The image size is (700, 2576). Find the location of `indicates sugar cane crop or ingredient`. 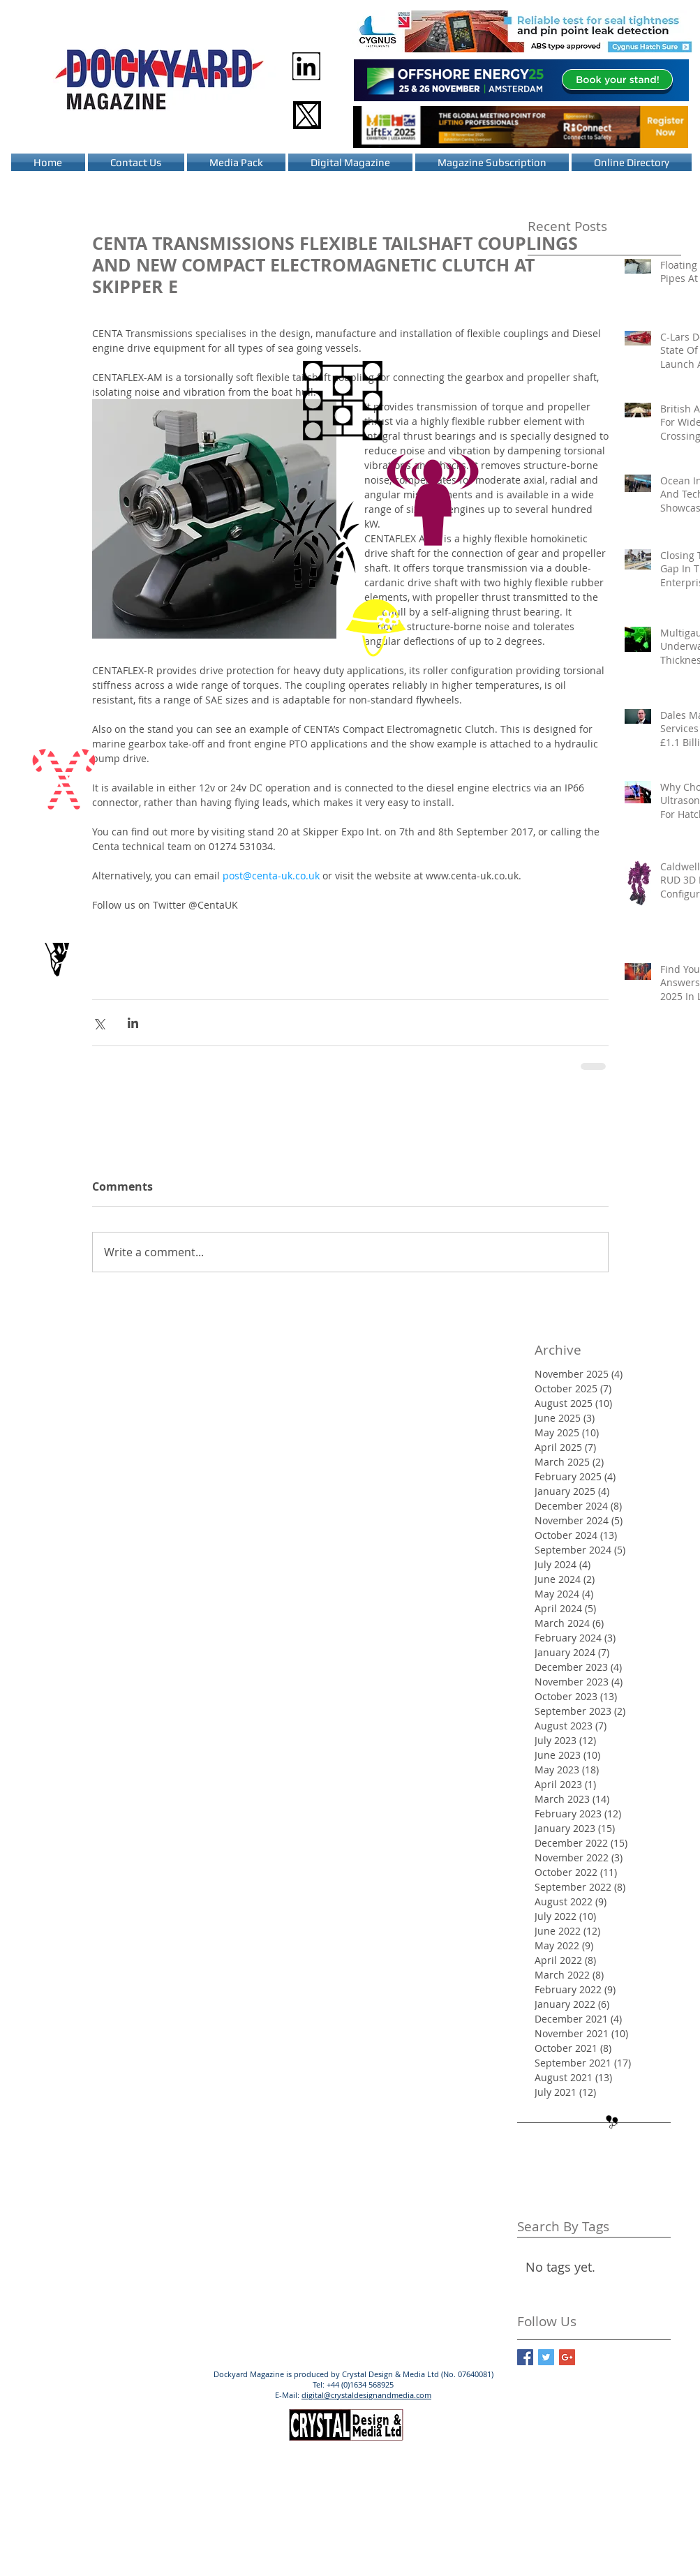

indicates sugar cane crop or ingredient is located at coordinates (315, 542).